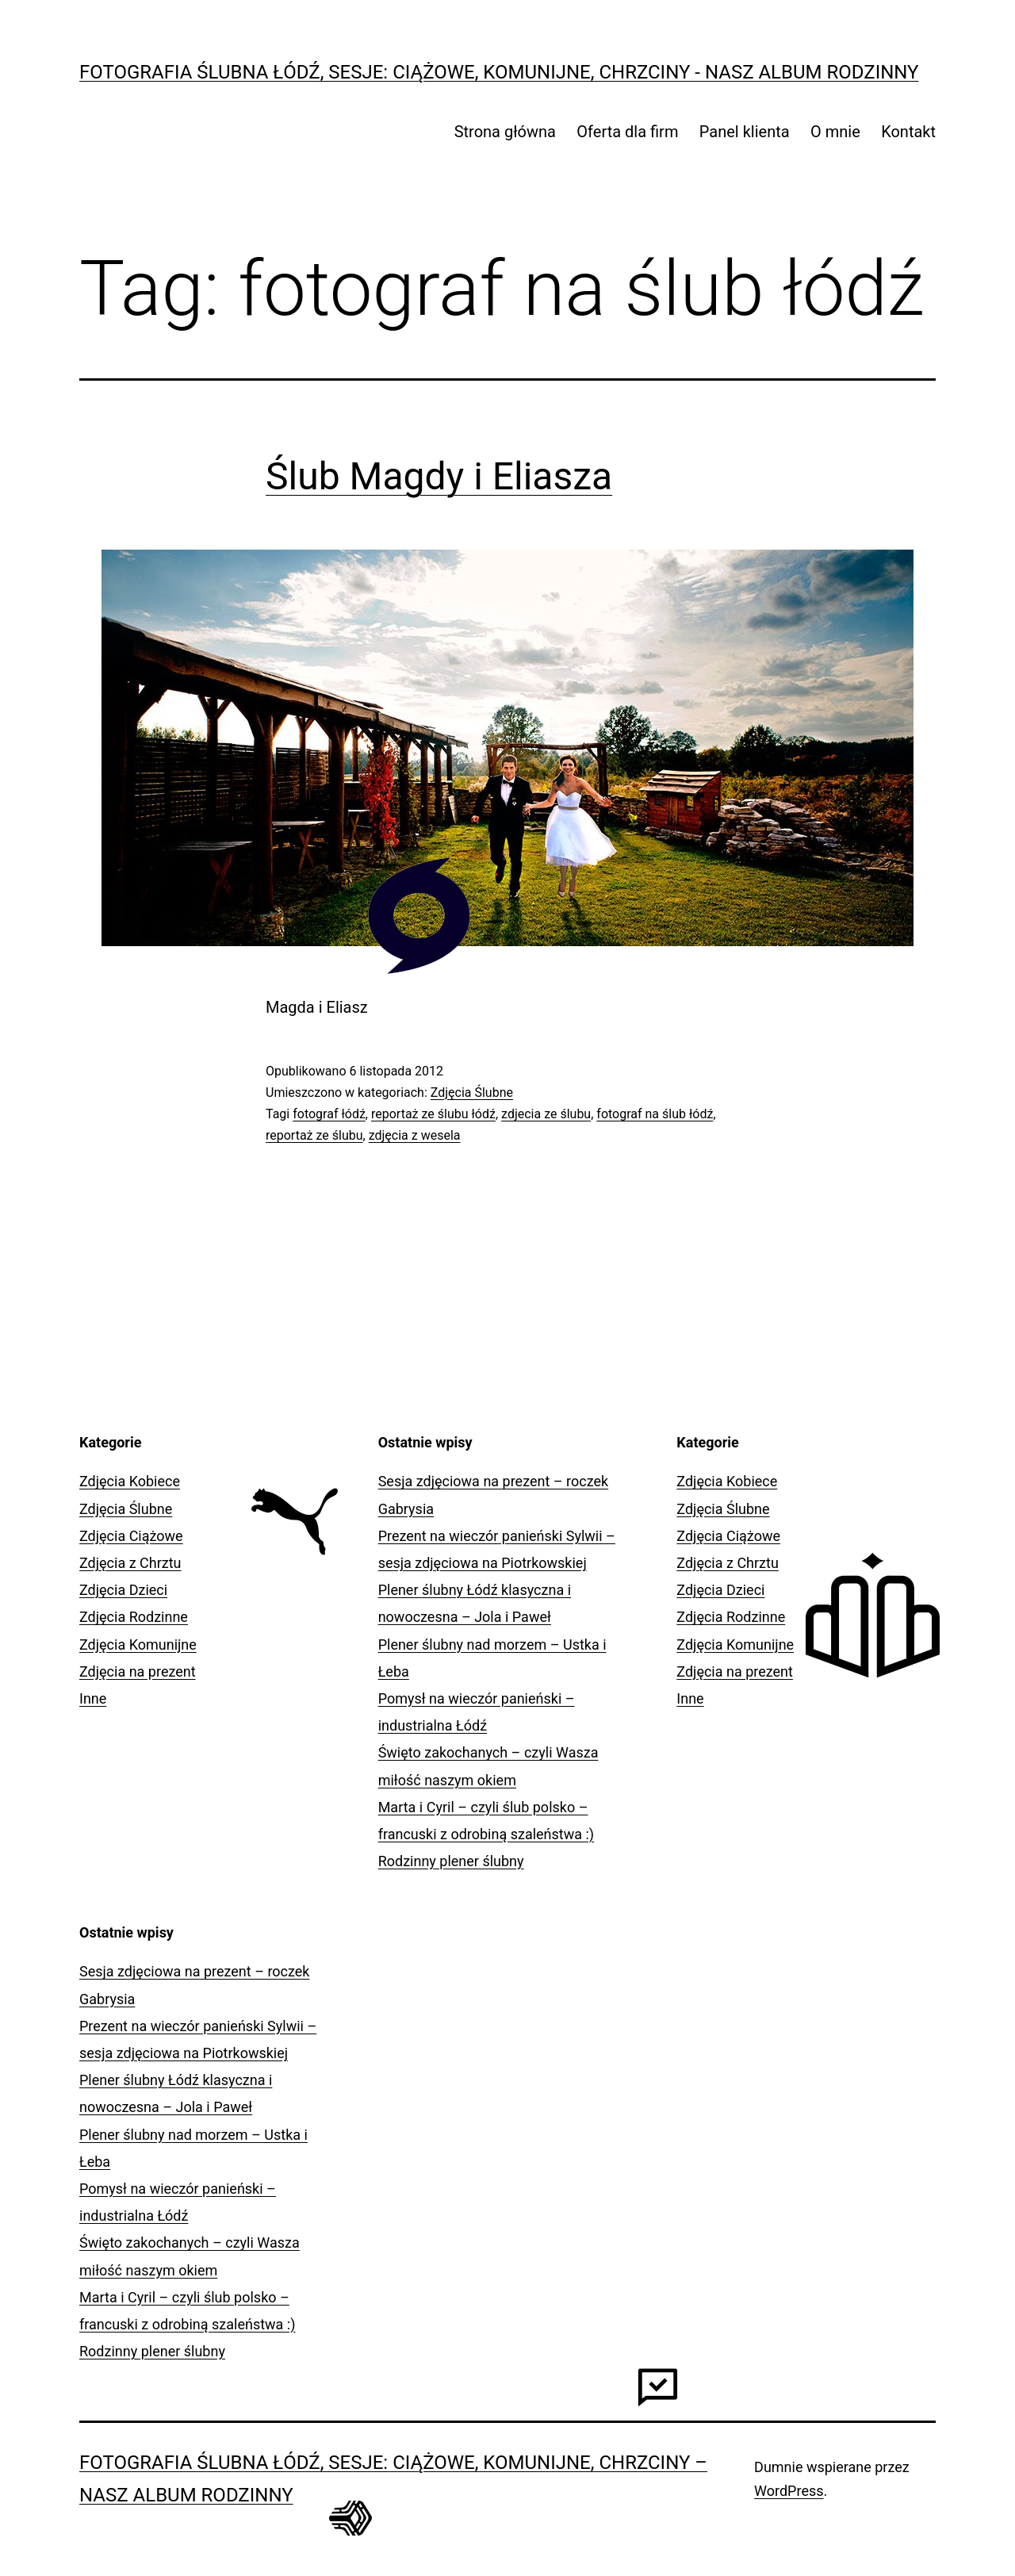  Describe the element at coordinates (419, 915) in the screenshot. I see `indicates typhoon or hurricane weather alert` at that location.